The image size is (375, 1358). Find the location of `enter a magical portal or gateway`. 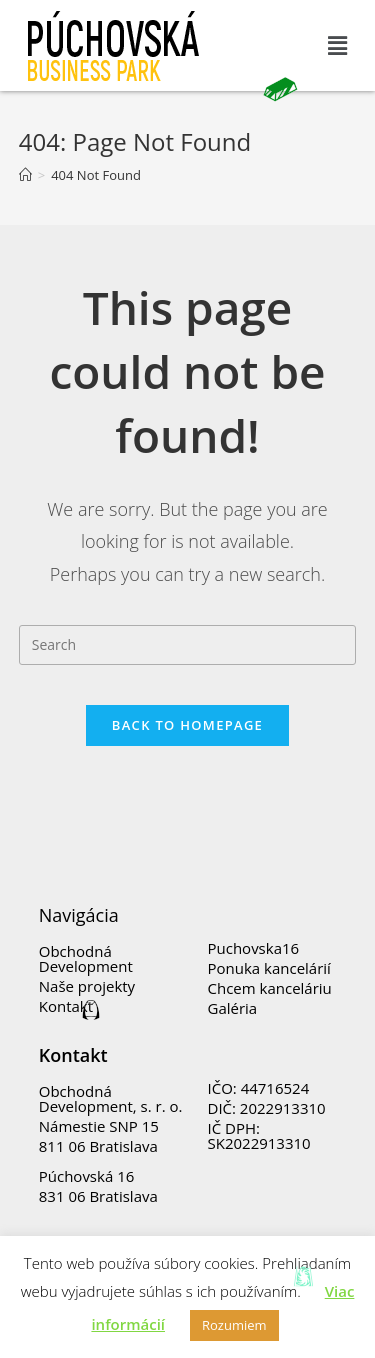

enter a magical portal or gateway is located at coordinates (303, 1276).